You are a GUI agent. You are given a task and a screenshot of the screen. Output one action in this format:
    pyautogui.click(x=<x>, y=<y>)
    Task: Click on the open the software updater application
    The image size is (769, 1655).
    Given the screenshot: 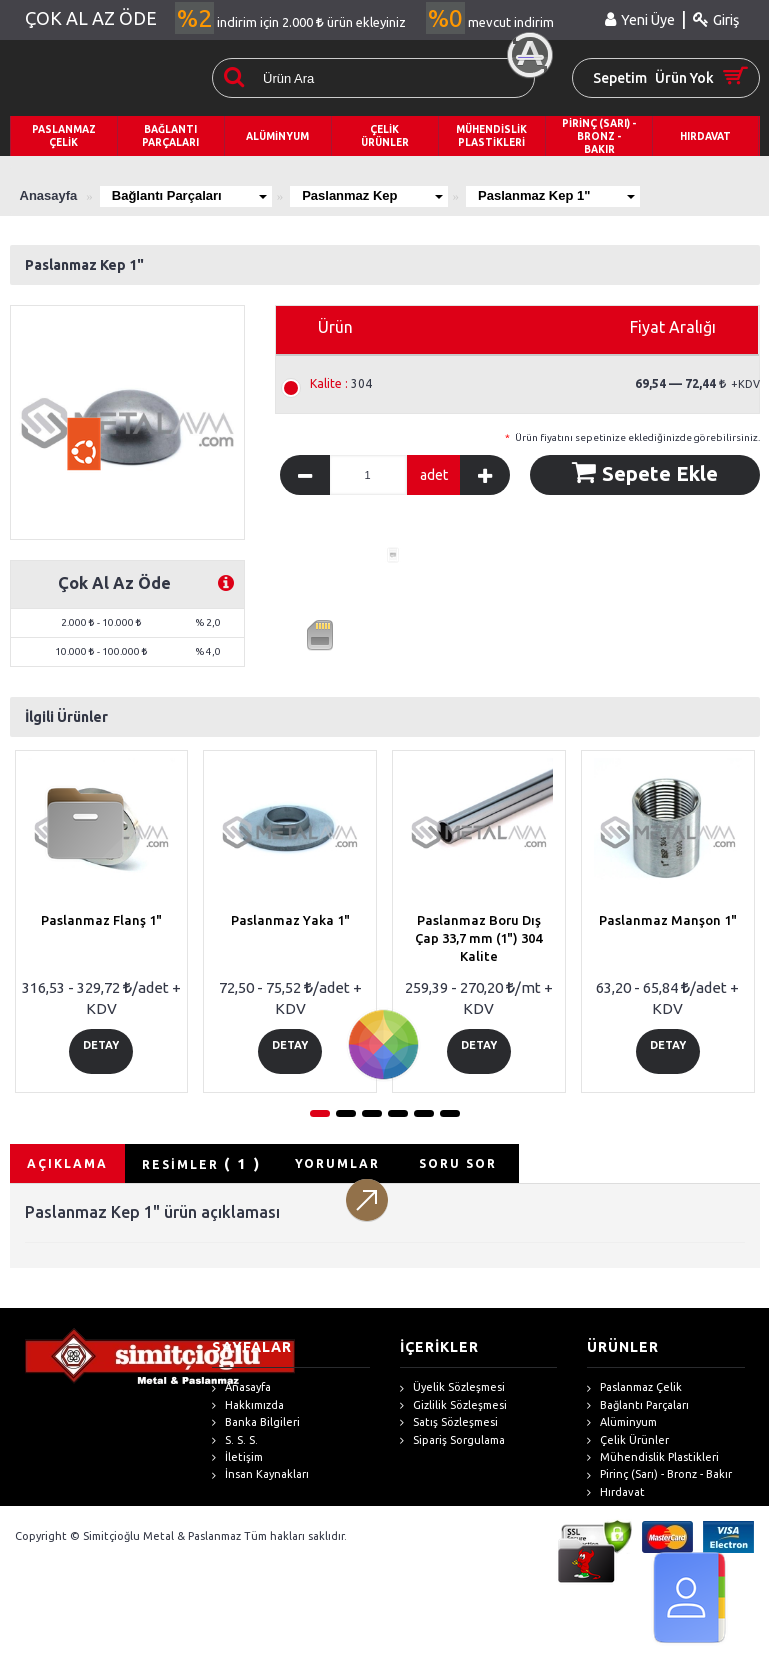 What is the action you would take?
    pyautogui.click(x=530, y=55)
    